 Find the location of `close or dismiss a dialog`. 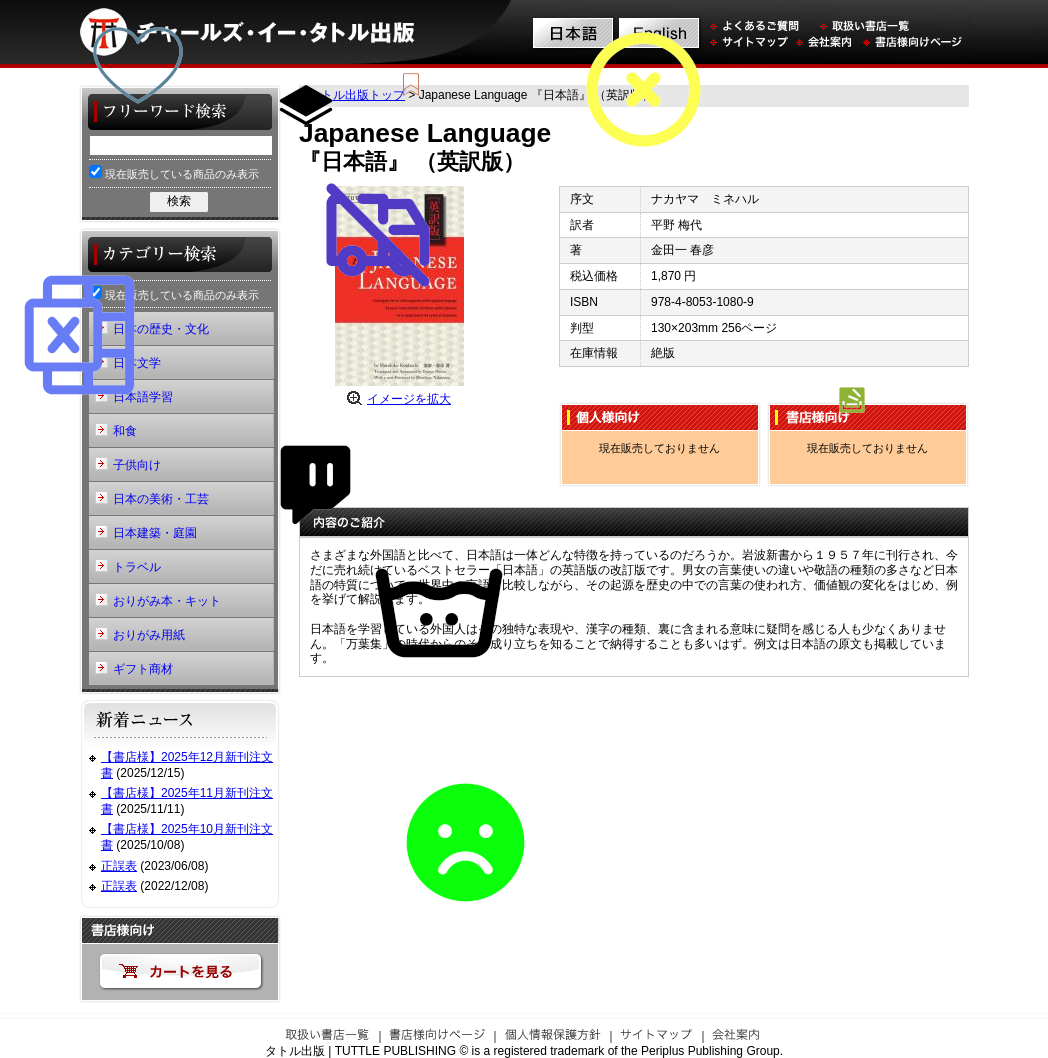

close or dismiss a dialog is located at coordinates (643, 89).